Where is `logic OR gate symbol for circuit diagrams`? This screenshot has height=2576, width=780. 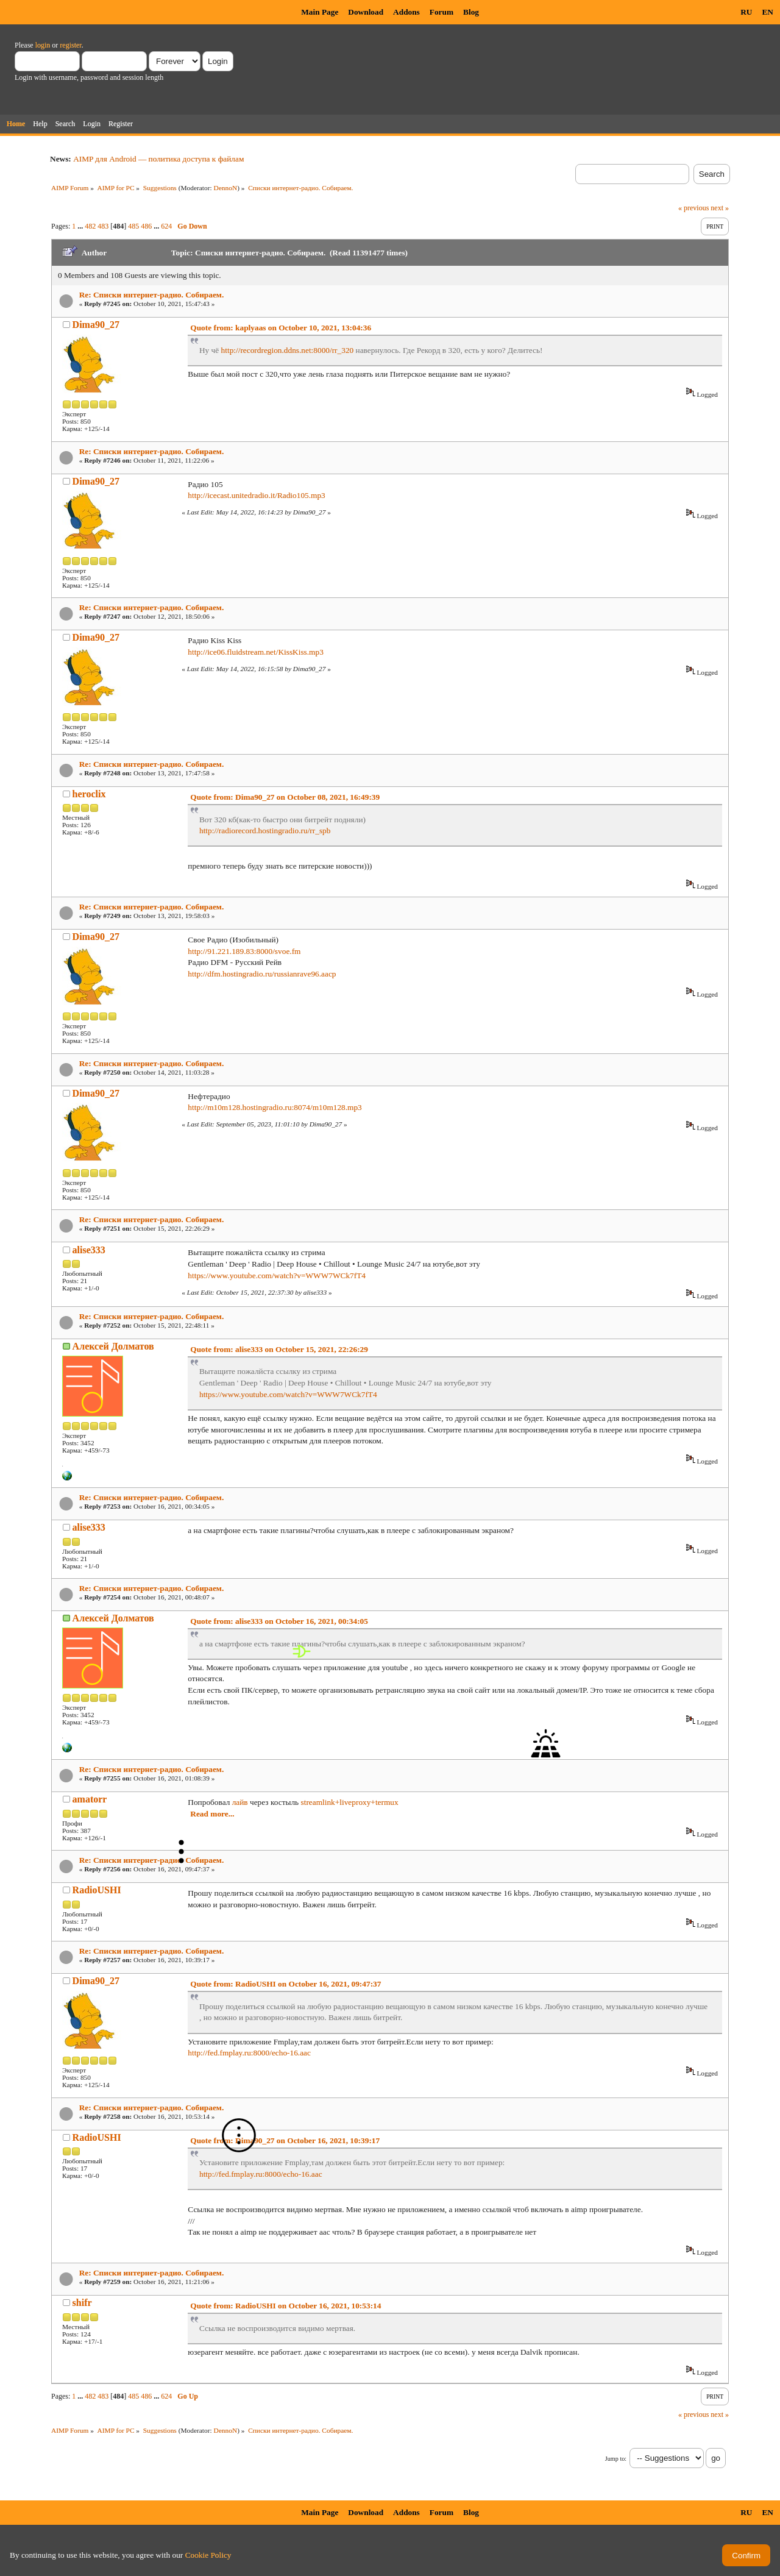 logic OR gate symbol for circuit diagrams is located at coordinates (302, 1651).